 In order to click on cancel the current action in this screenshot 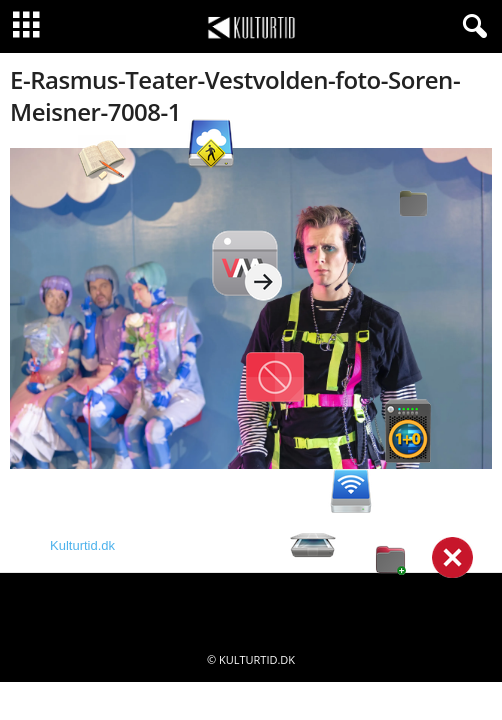, I will do `click(452, 557)`.